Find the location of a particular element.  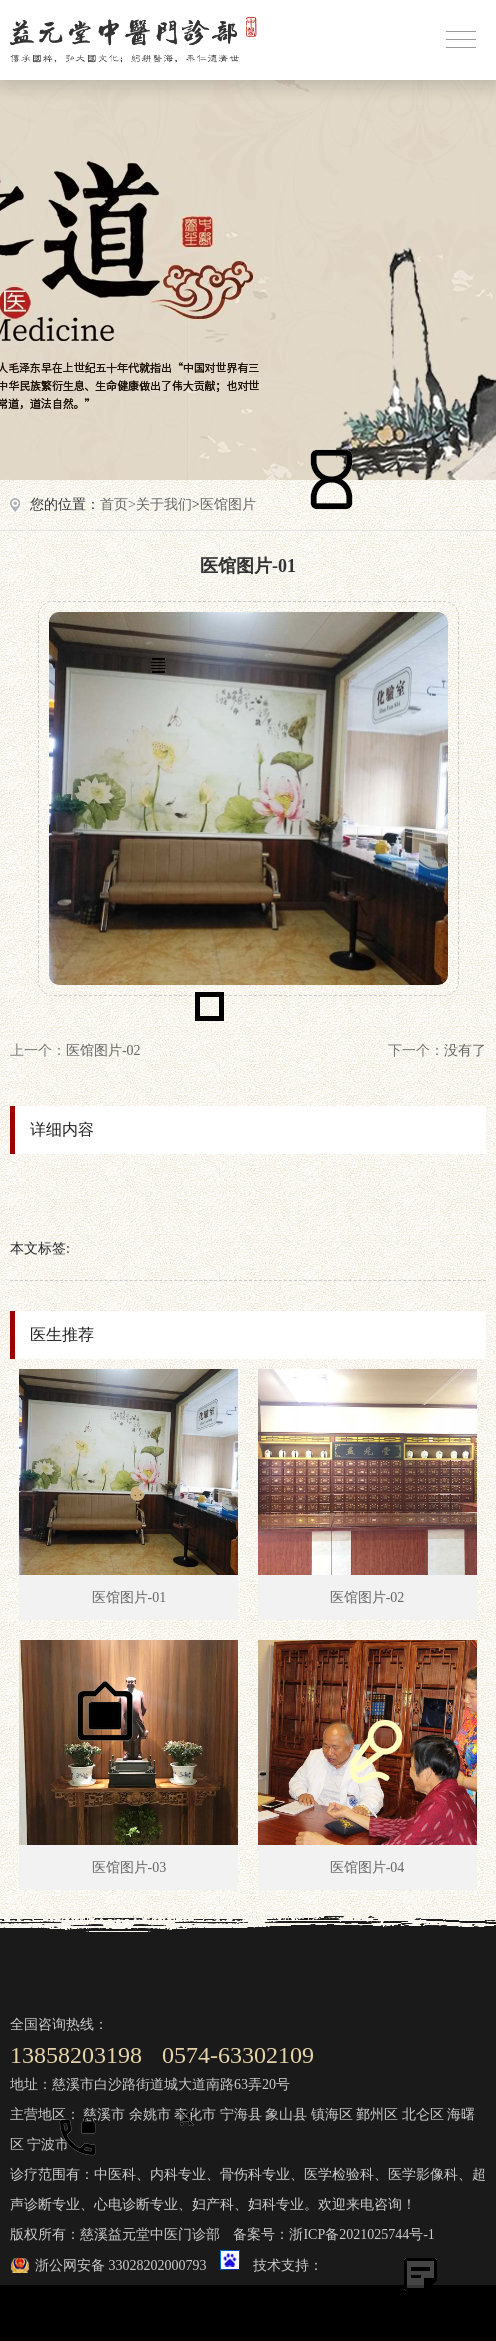

indicates strollers are not permitted in this area is located at coordinates (186, 2117).